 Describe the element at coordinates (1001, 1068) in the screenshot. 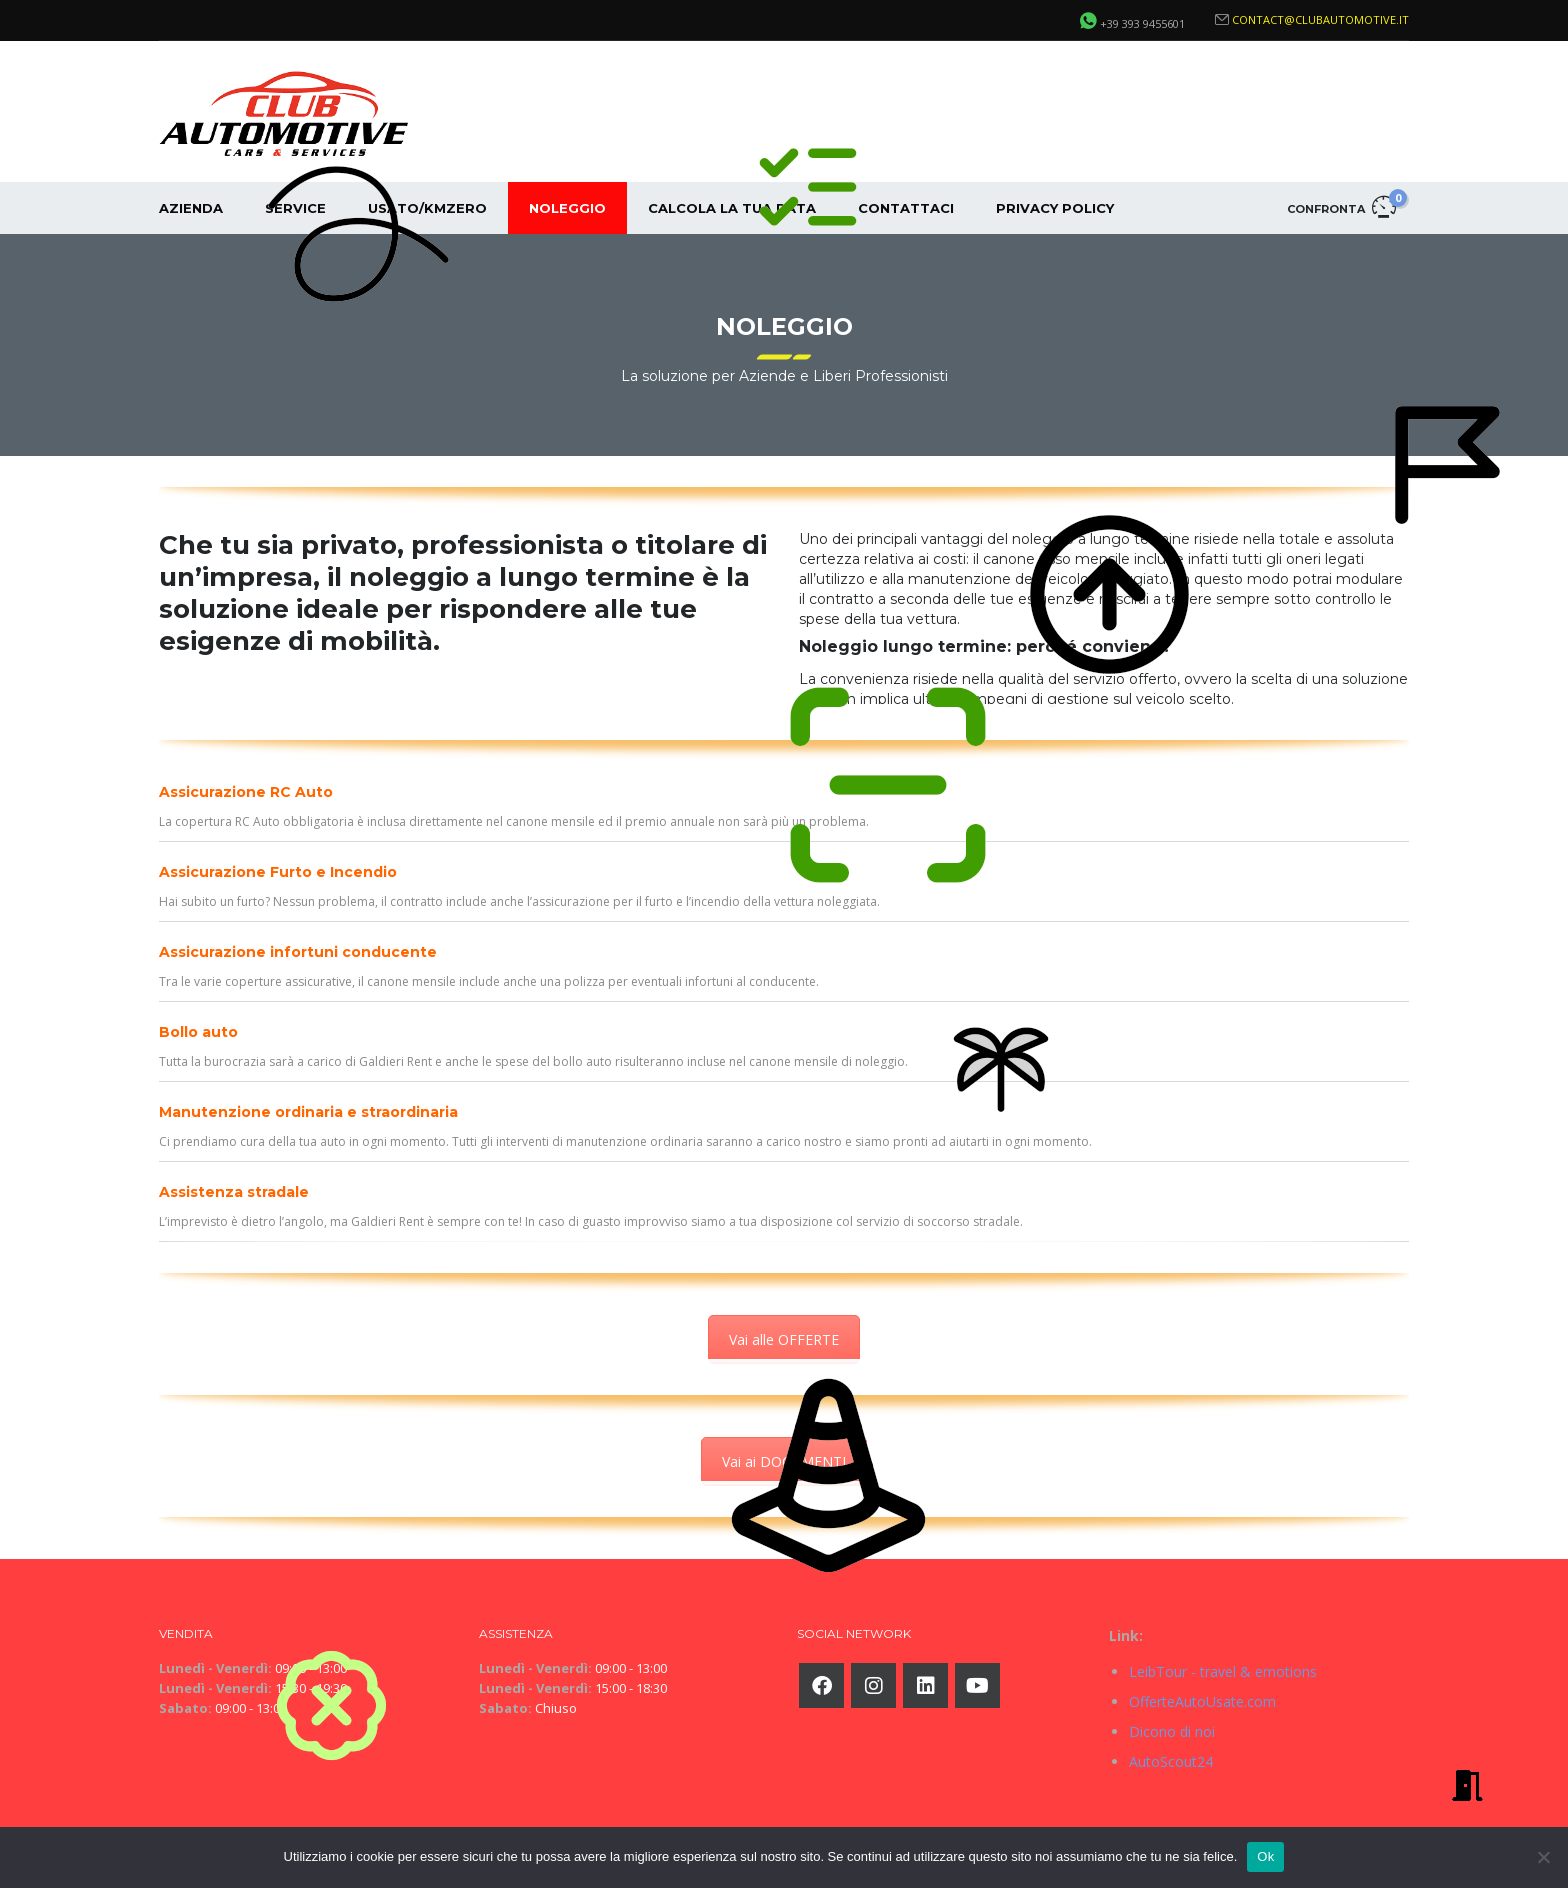

I see `indicates tropical or beach-related content` at that location.